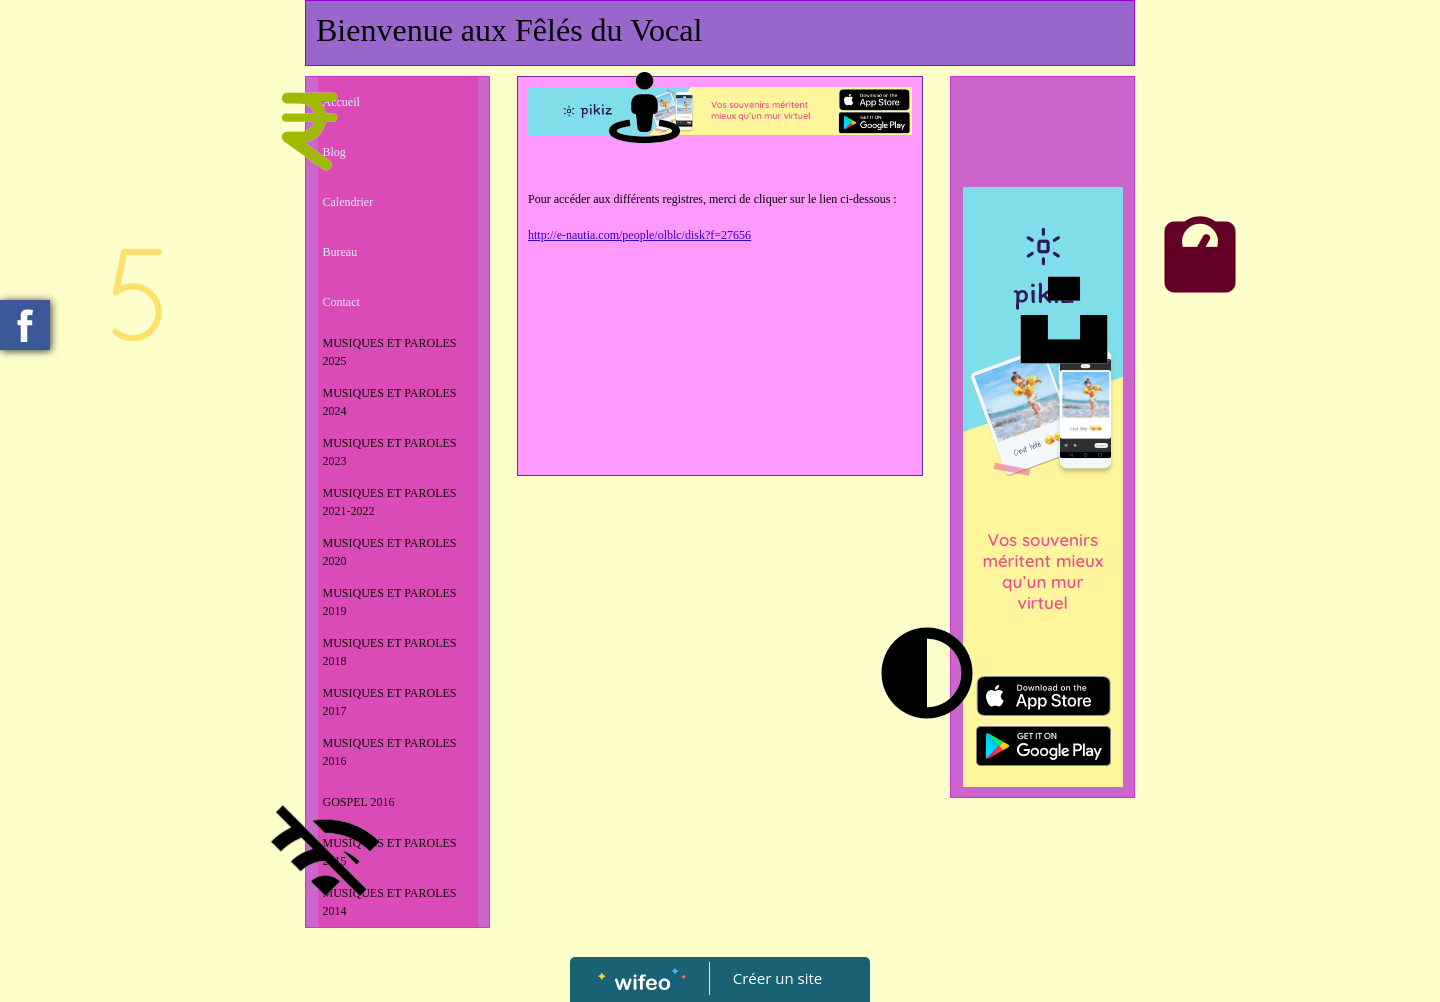 This screenshot has height=1002, width=1440. Describe the element at coordinates (325, 856) in the screenshot. I see `indicates wifi is disabled or disconnected` at that location.